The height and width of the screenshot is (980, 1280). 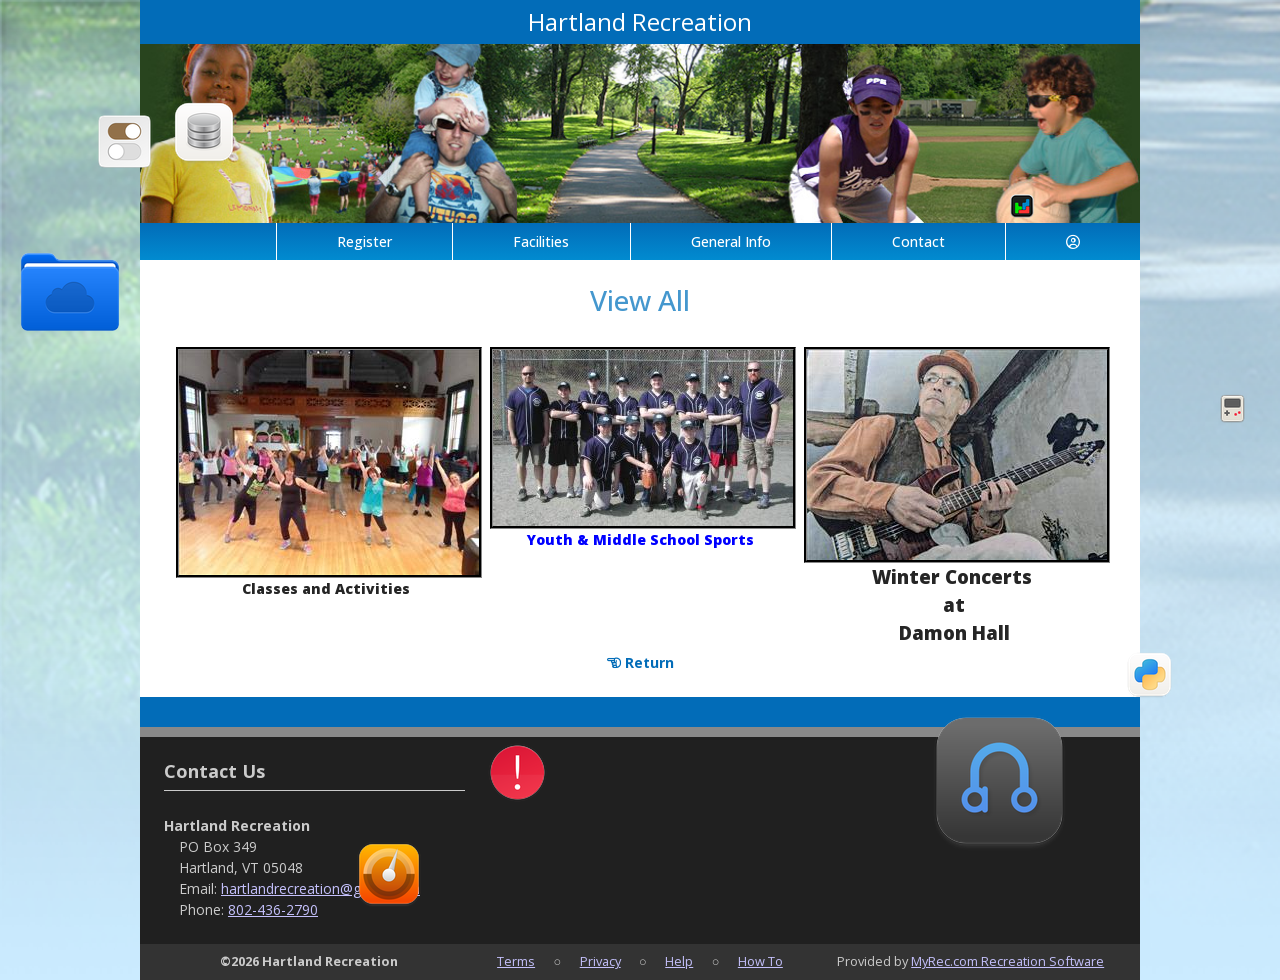 What do you see at coordinates (517, 772) in the screenshot?
I see `indicates an application error or crash` at bounding box center [517, 772].